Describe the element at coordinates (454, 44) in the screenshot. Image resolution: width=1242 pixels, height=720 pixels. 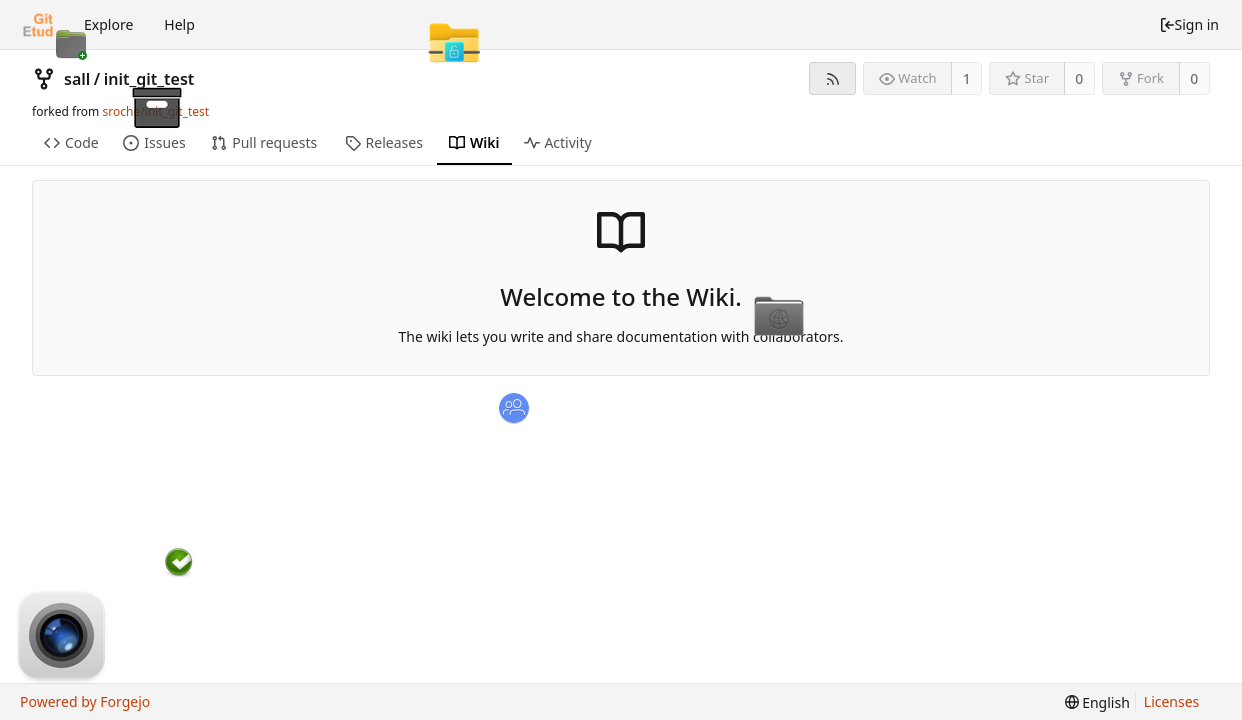
I see `access an unlocked or unprotected folder` at that location.